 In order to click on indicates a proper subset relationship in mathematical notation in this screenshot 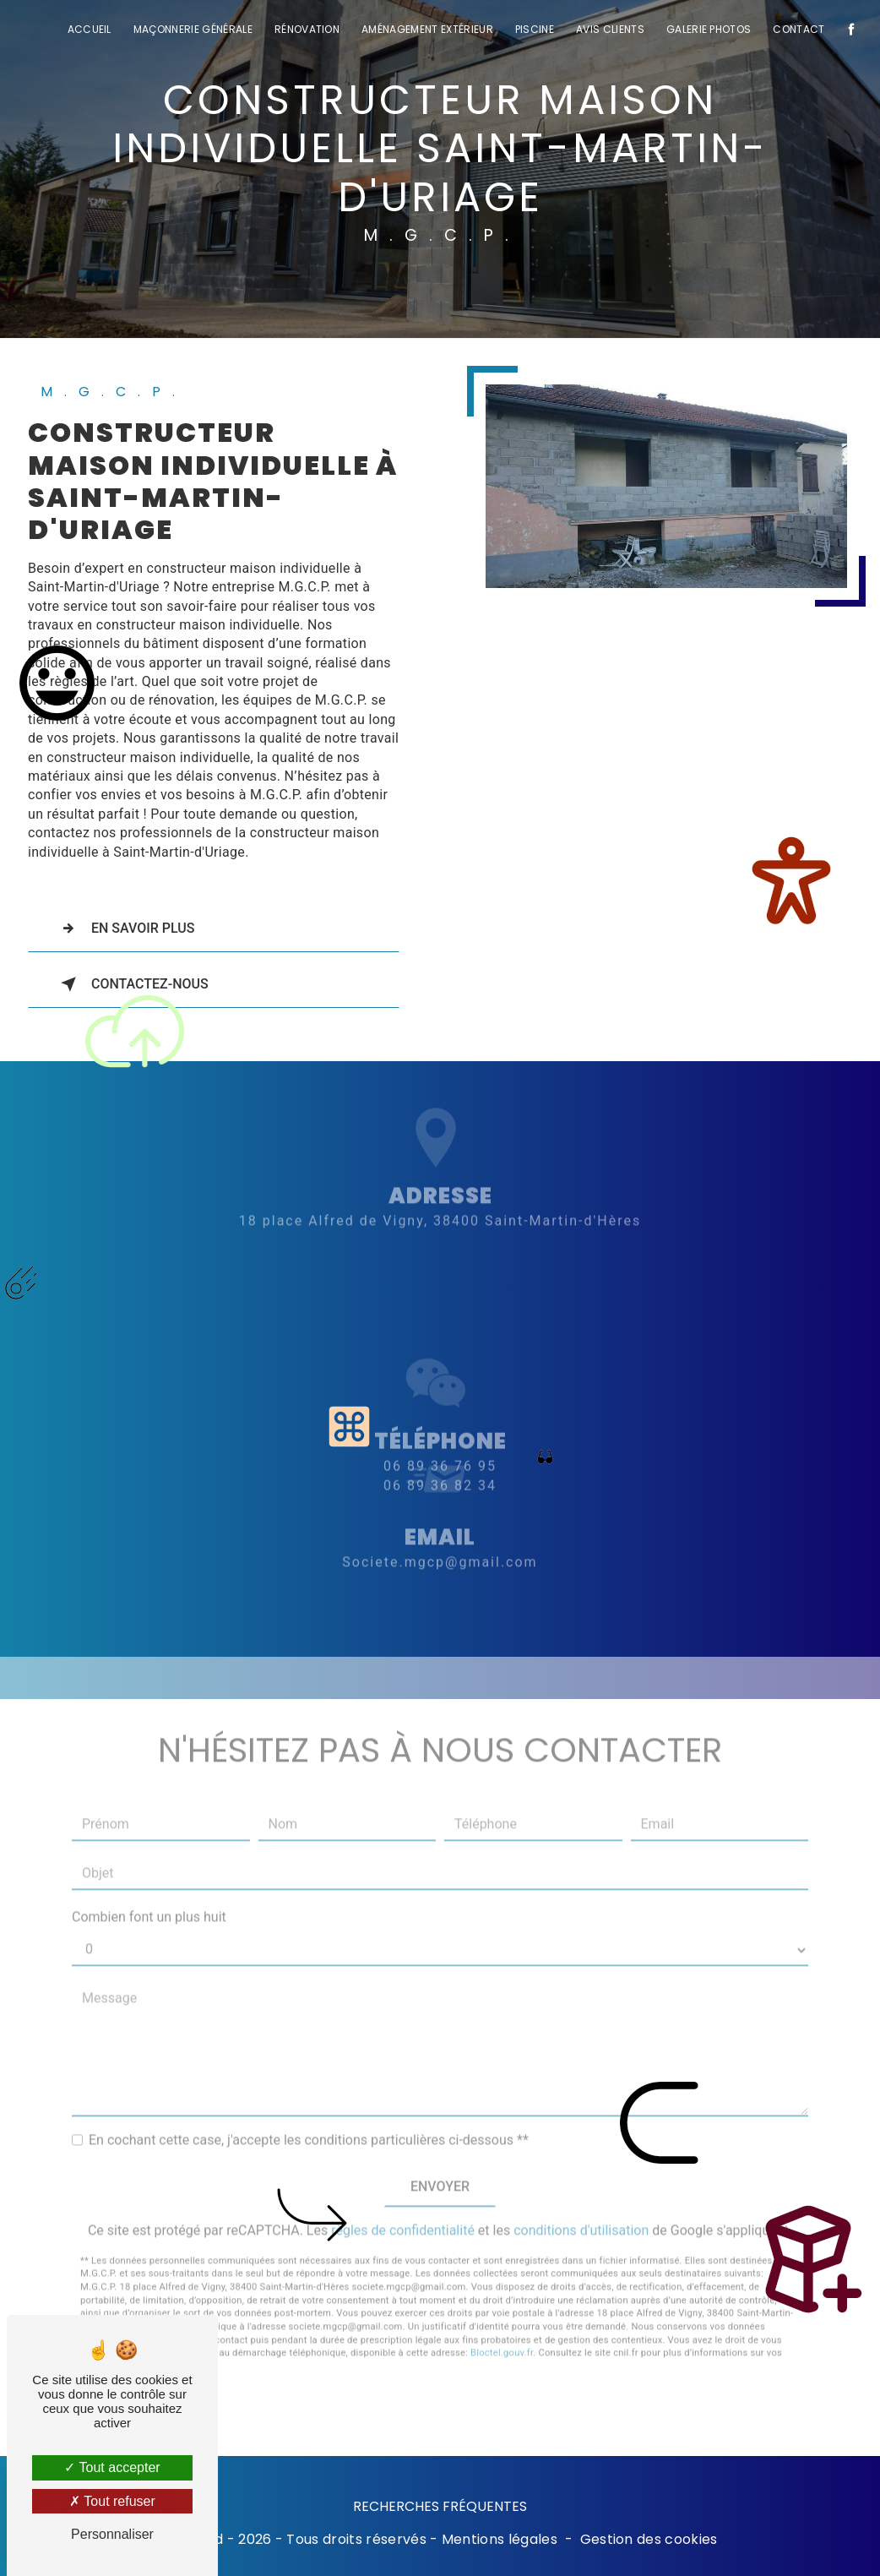, I will do `click(660, 2122)`.